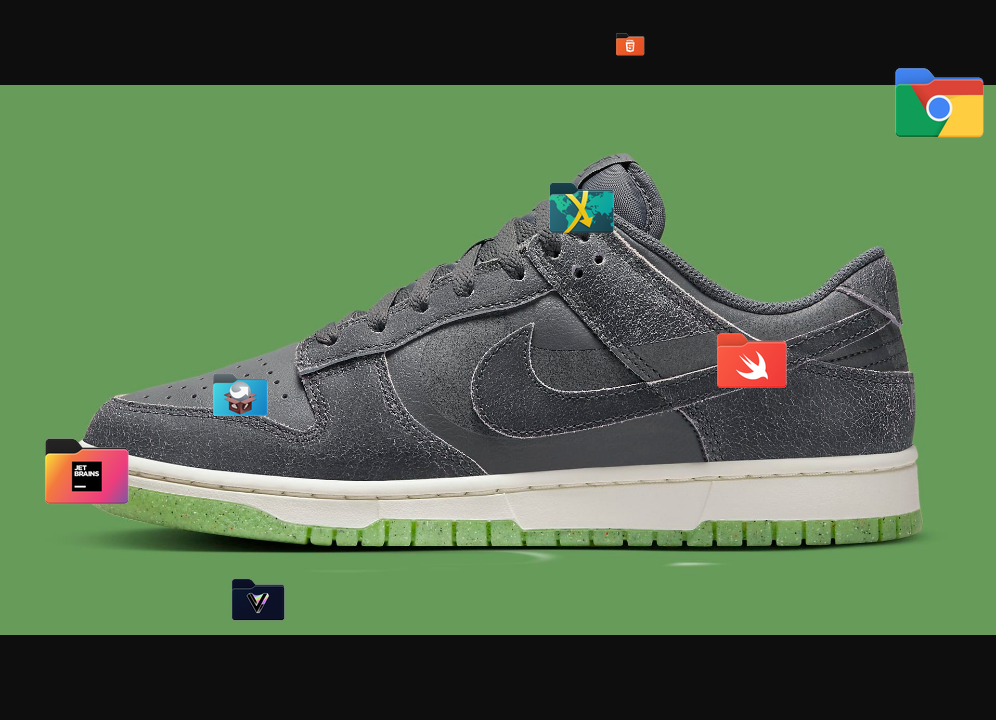 The width and height of the screenshot is (996, 720). Describe the element at coordinates (751, 362) in the screenshot. I see `open folder containing swift programming projects` at that location.